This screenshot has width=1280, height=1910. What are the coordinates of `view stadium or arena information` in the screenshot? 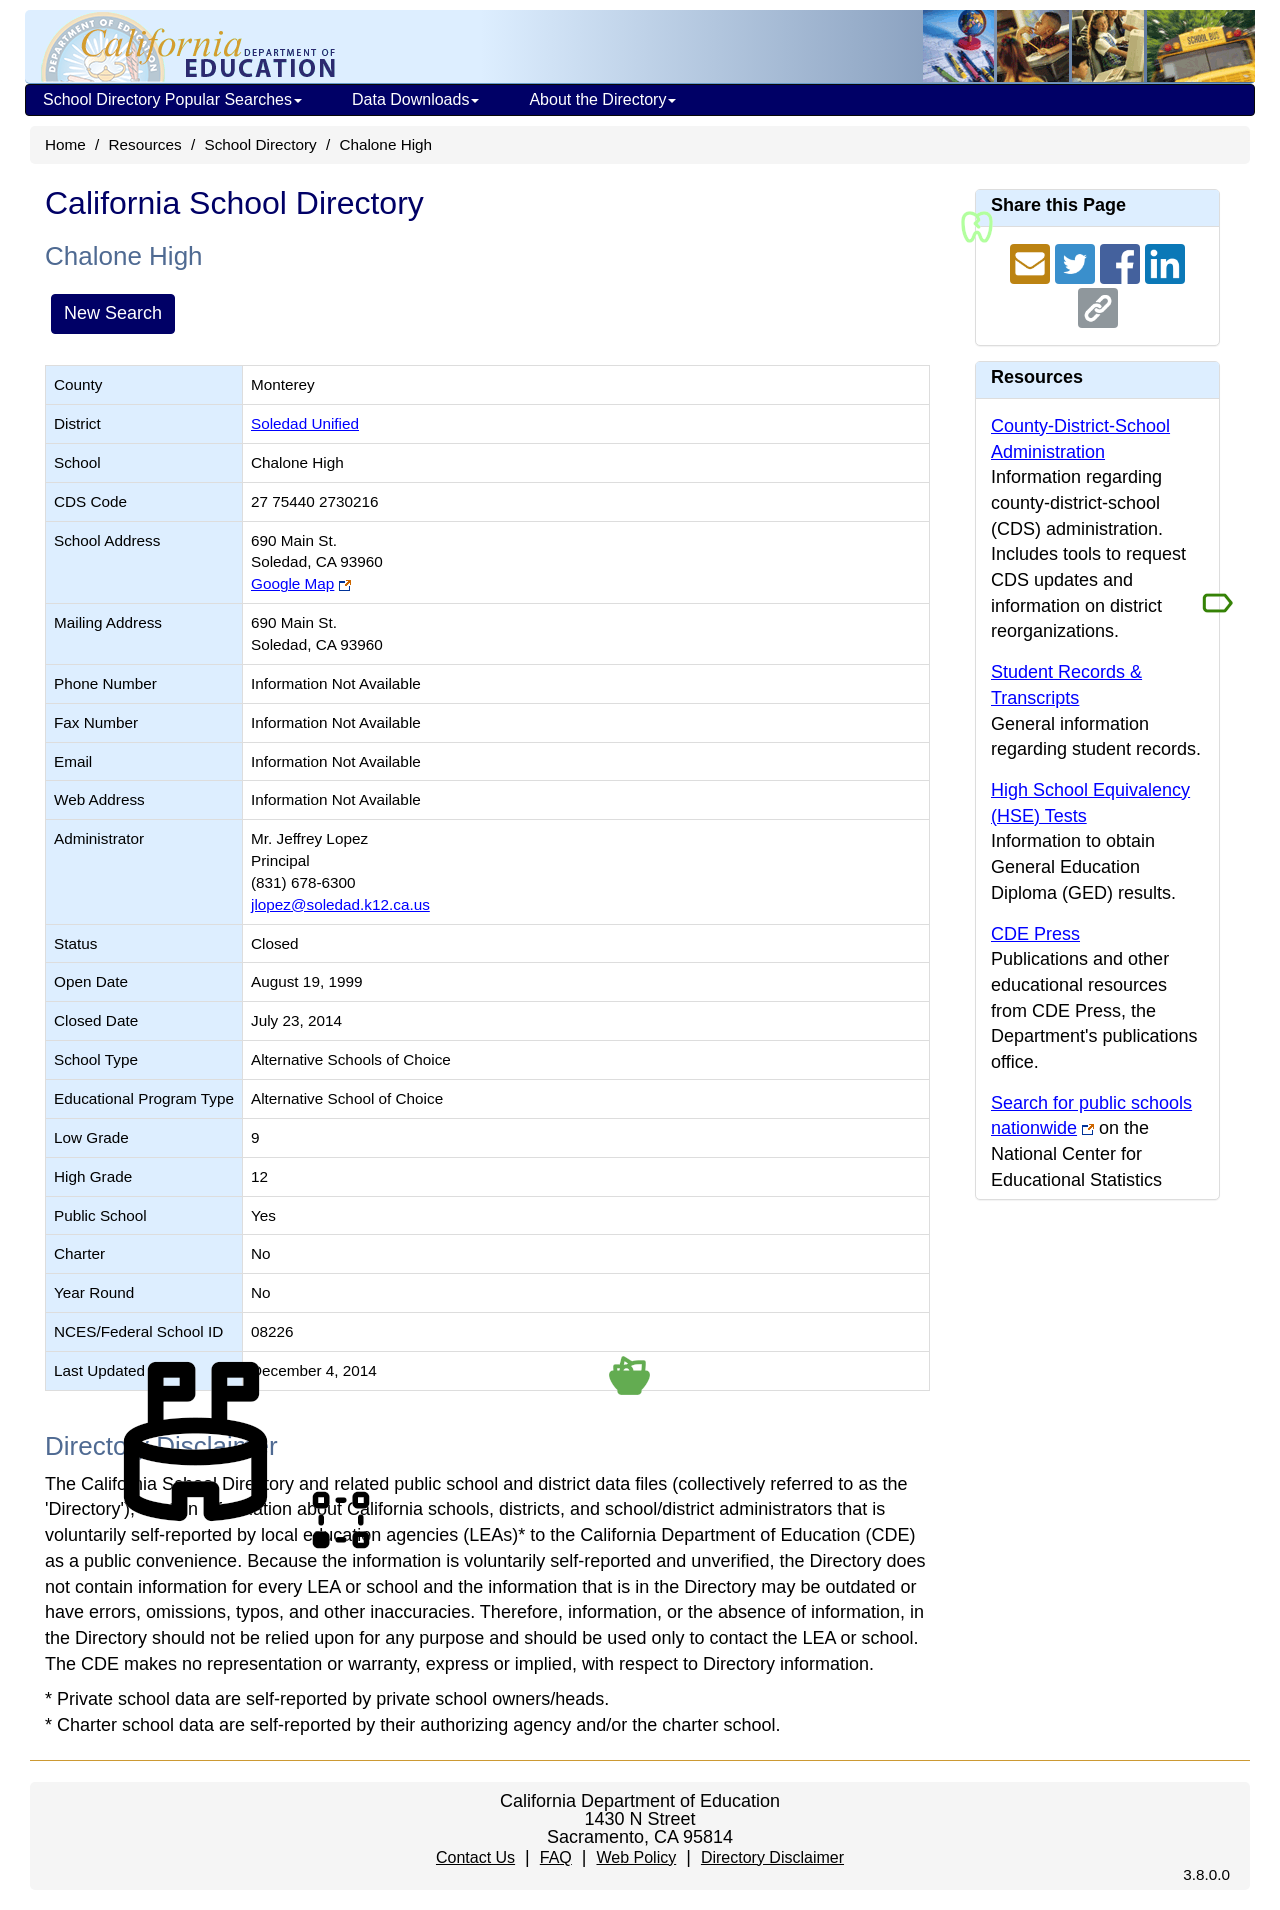 It's located at (195, 1441).